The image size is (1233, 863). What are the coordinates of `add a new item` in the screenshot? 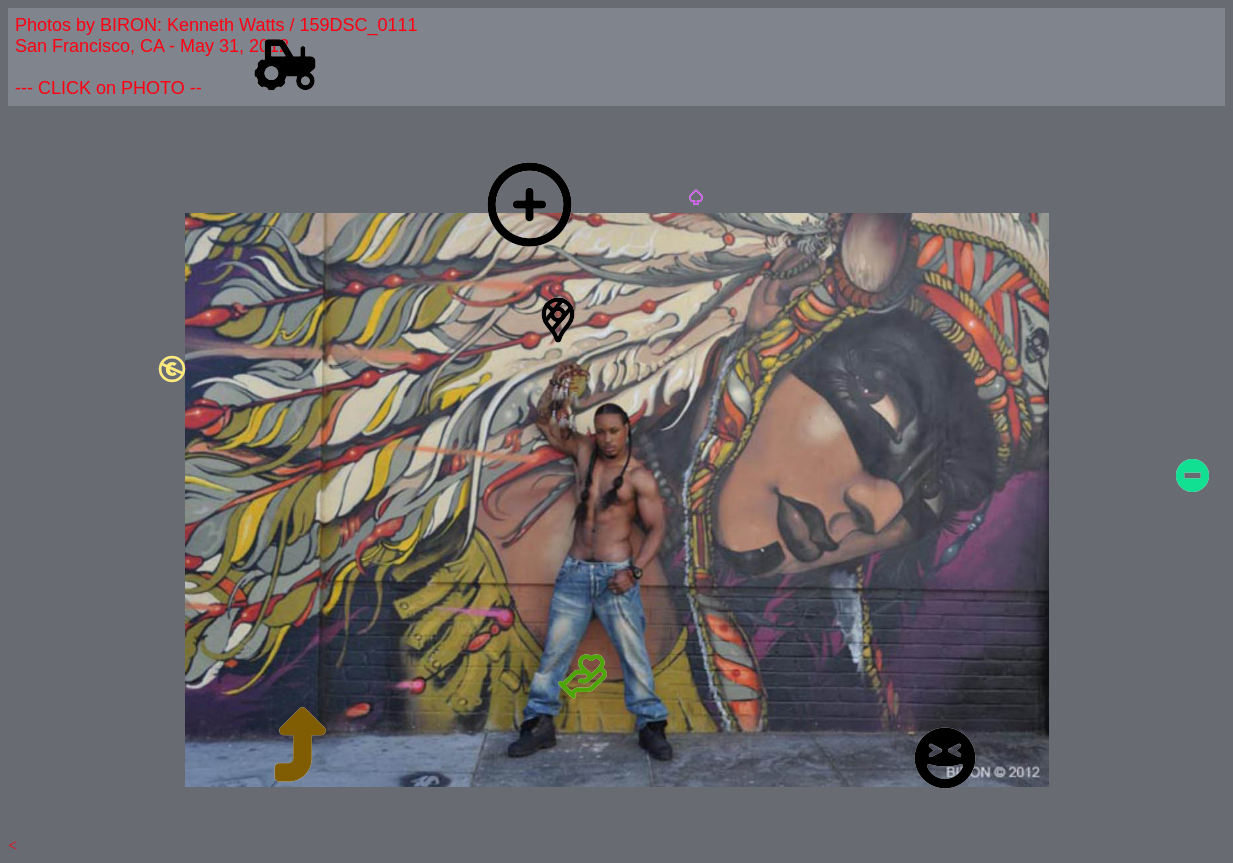 It's located at (529, 204).